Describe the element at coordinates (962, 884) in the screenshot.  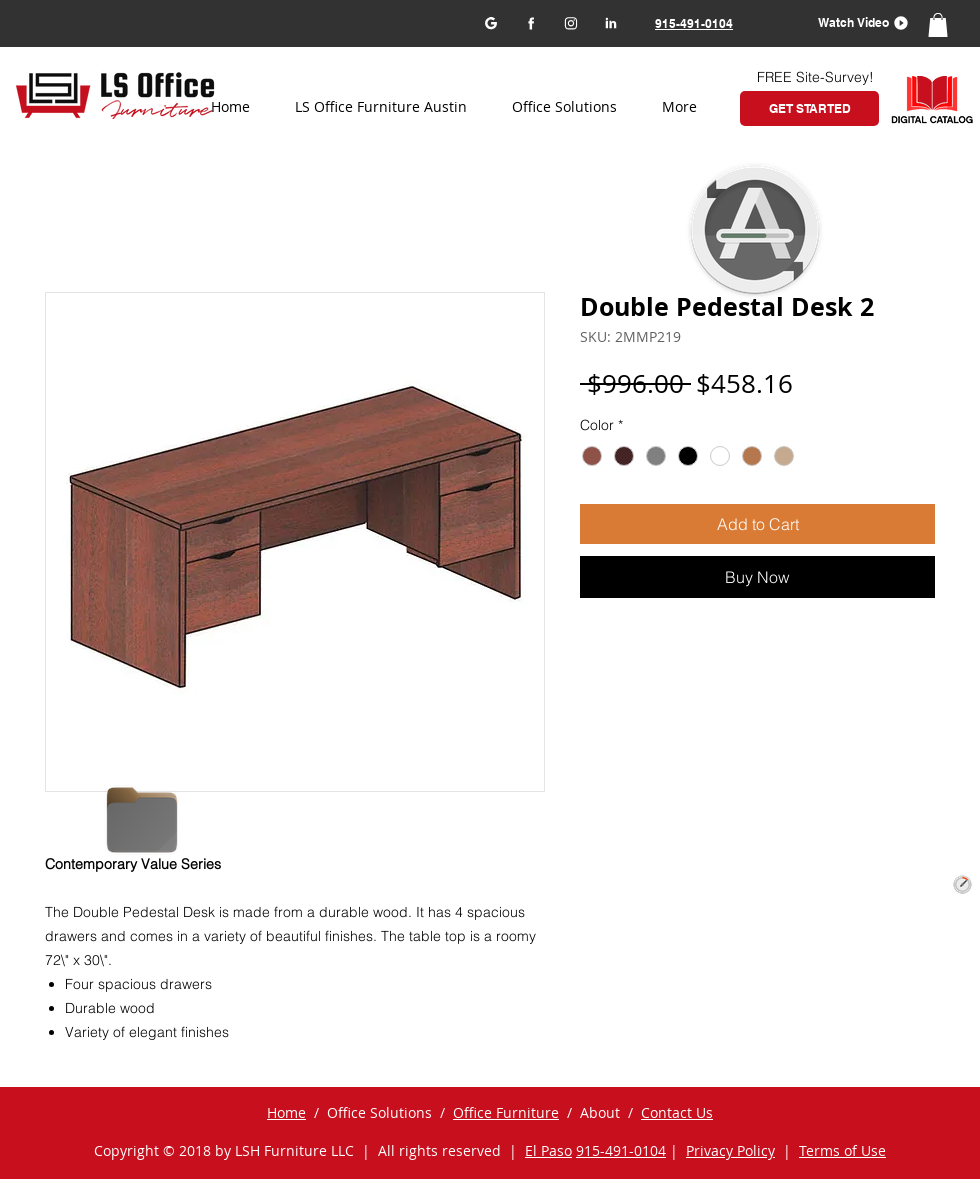
I see `launch sysprof system profiler` at that location.